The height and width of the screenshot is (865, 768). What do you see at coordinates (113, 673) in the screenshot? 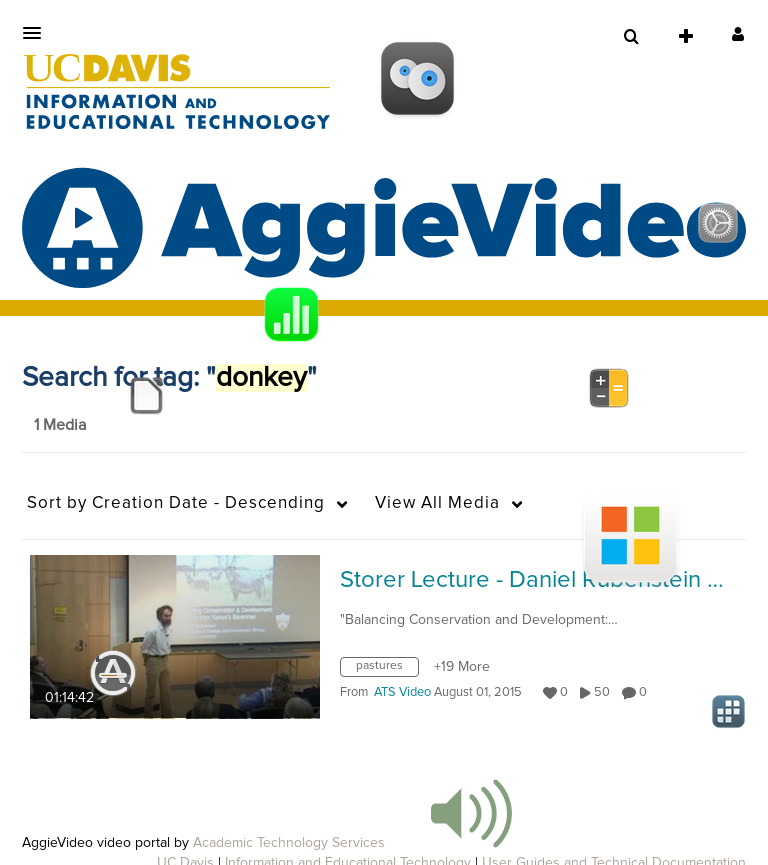
I see `open the software update application` at bounding box center [113, 673].